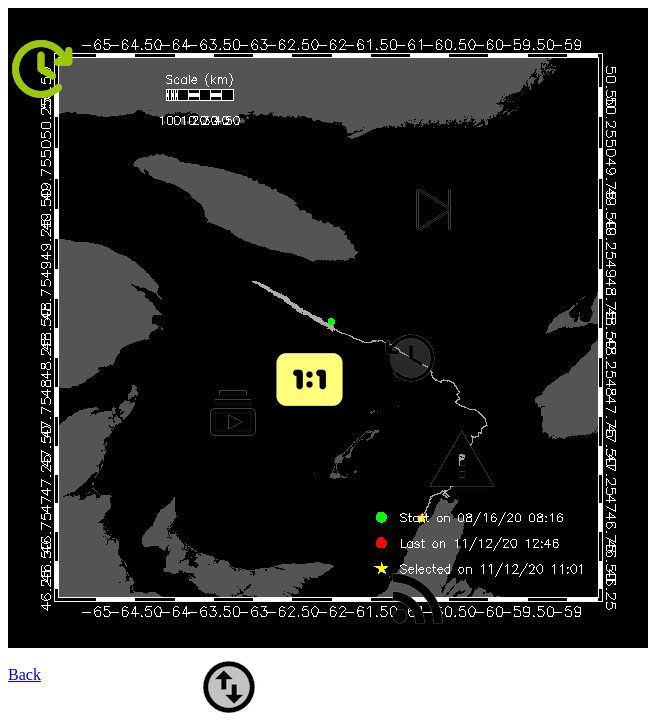 This screenshot has height=720, width=648. What do you see at coordinates (233, 413) in the screenshot?
I see `view your subscriptions` at bounding box center [233, 413].